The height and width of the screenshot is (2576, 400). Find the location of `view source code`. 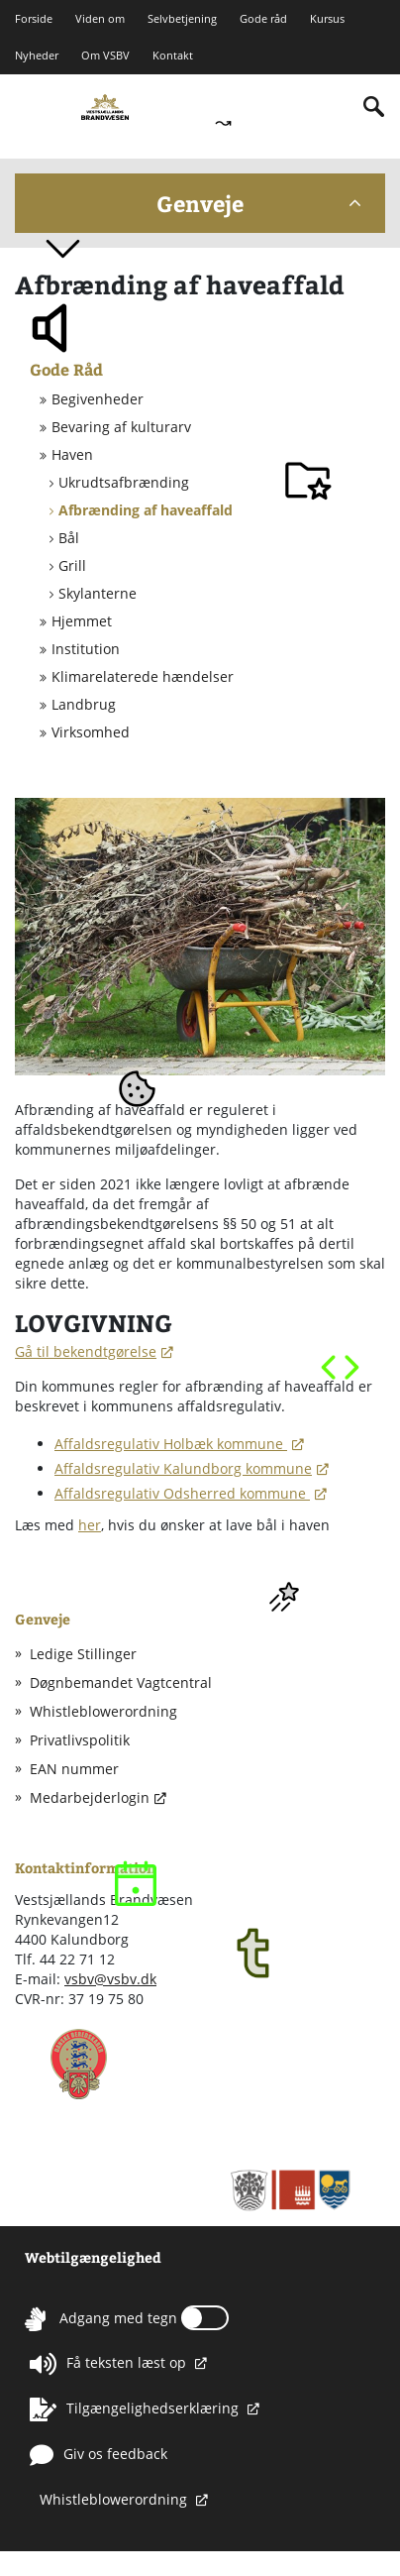

view source code is located at coordinates (340, 1367).